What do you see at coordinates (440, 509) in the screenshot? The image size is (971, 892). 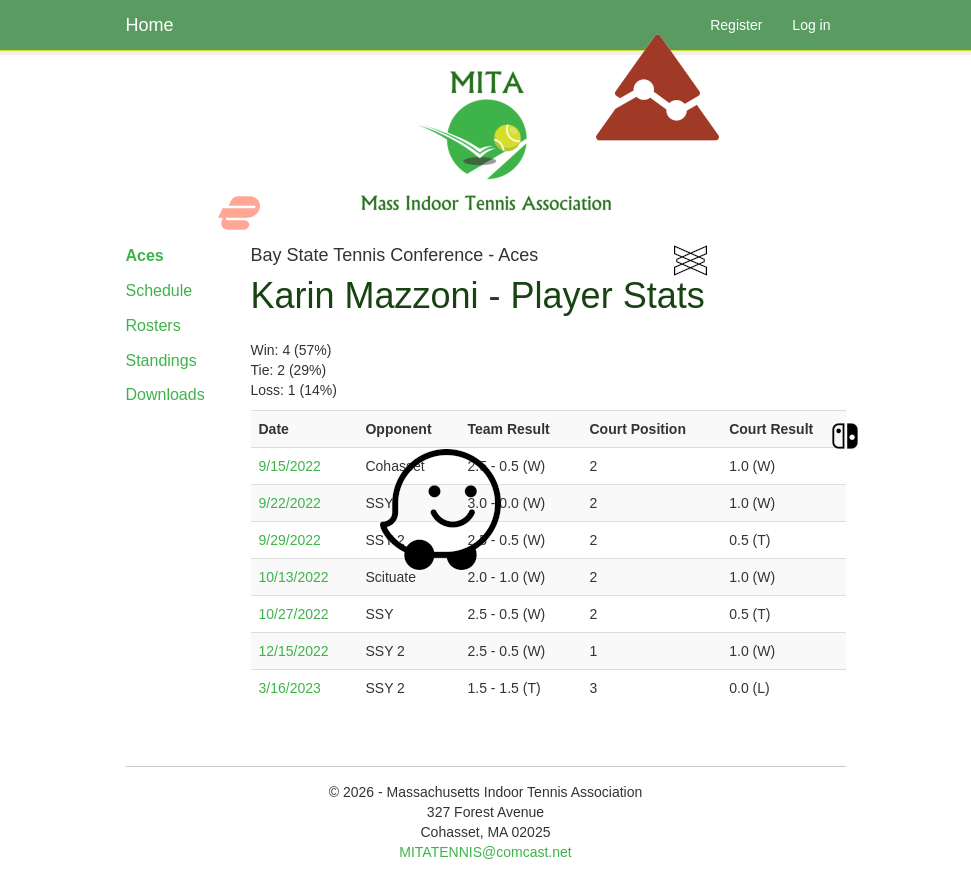 I see `open Waze navigation app` at bounding box center [440, 509].